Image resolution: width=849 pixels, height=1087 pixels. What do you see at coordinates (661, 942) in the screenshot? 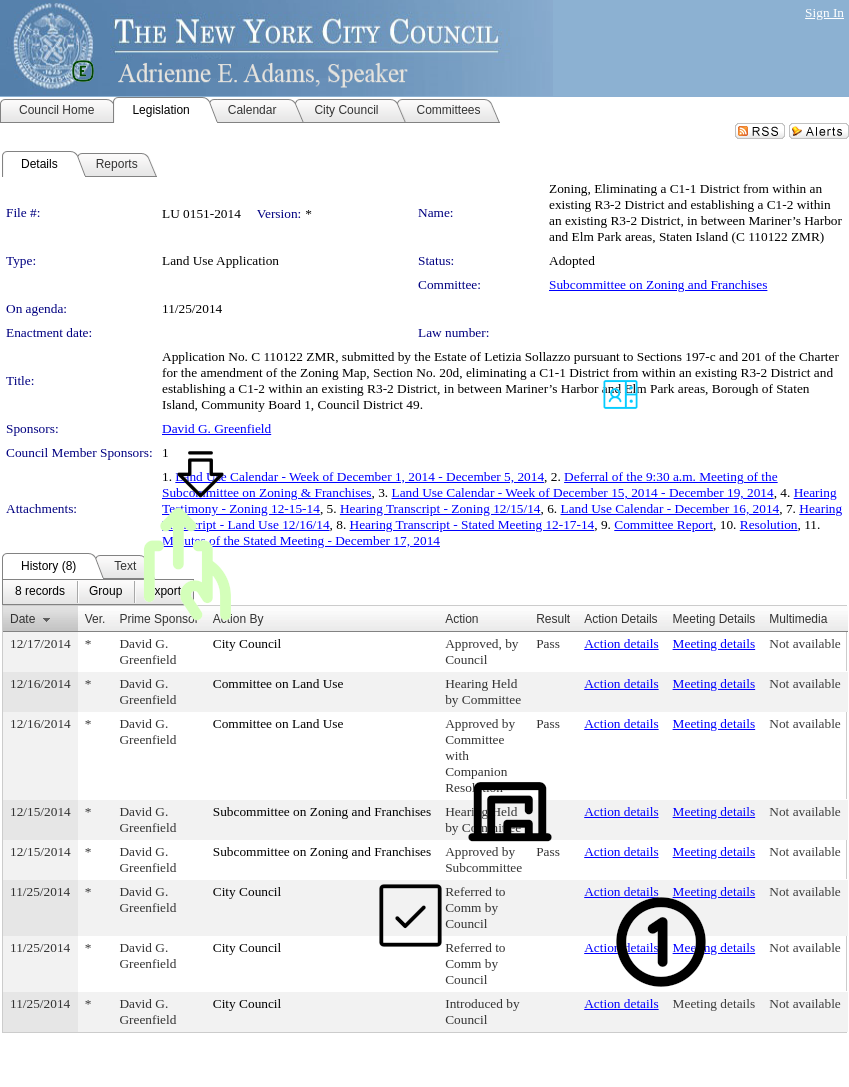
I see `indicates the first step in a sequence or process` at bounding box center [661, 942].